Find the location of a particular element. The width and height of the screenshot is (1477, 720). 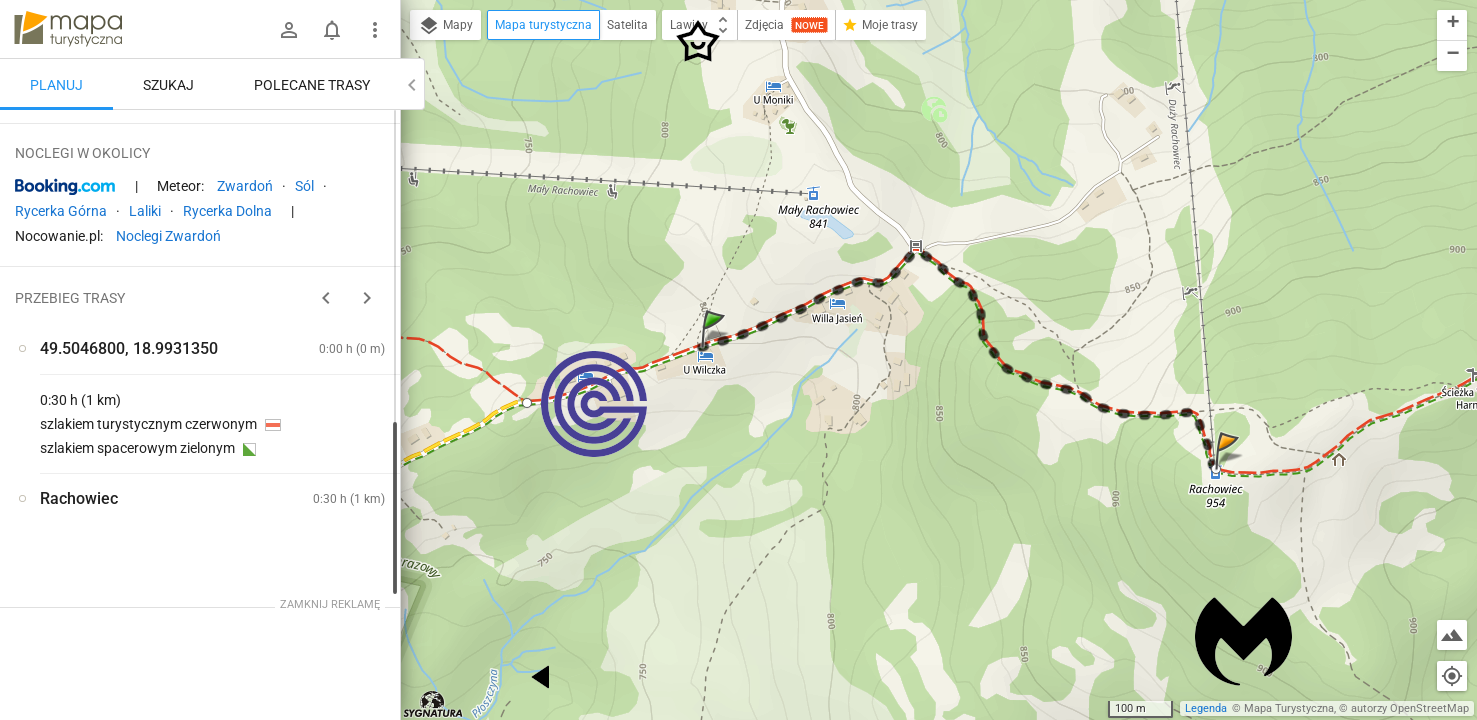

view or set time zone settings is located at coordinates (934, 109).